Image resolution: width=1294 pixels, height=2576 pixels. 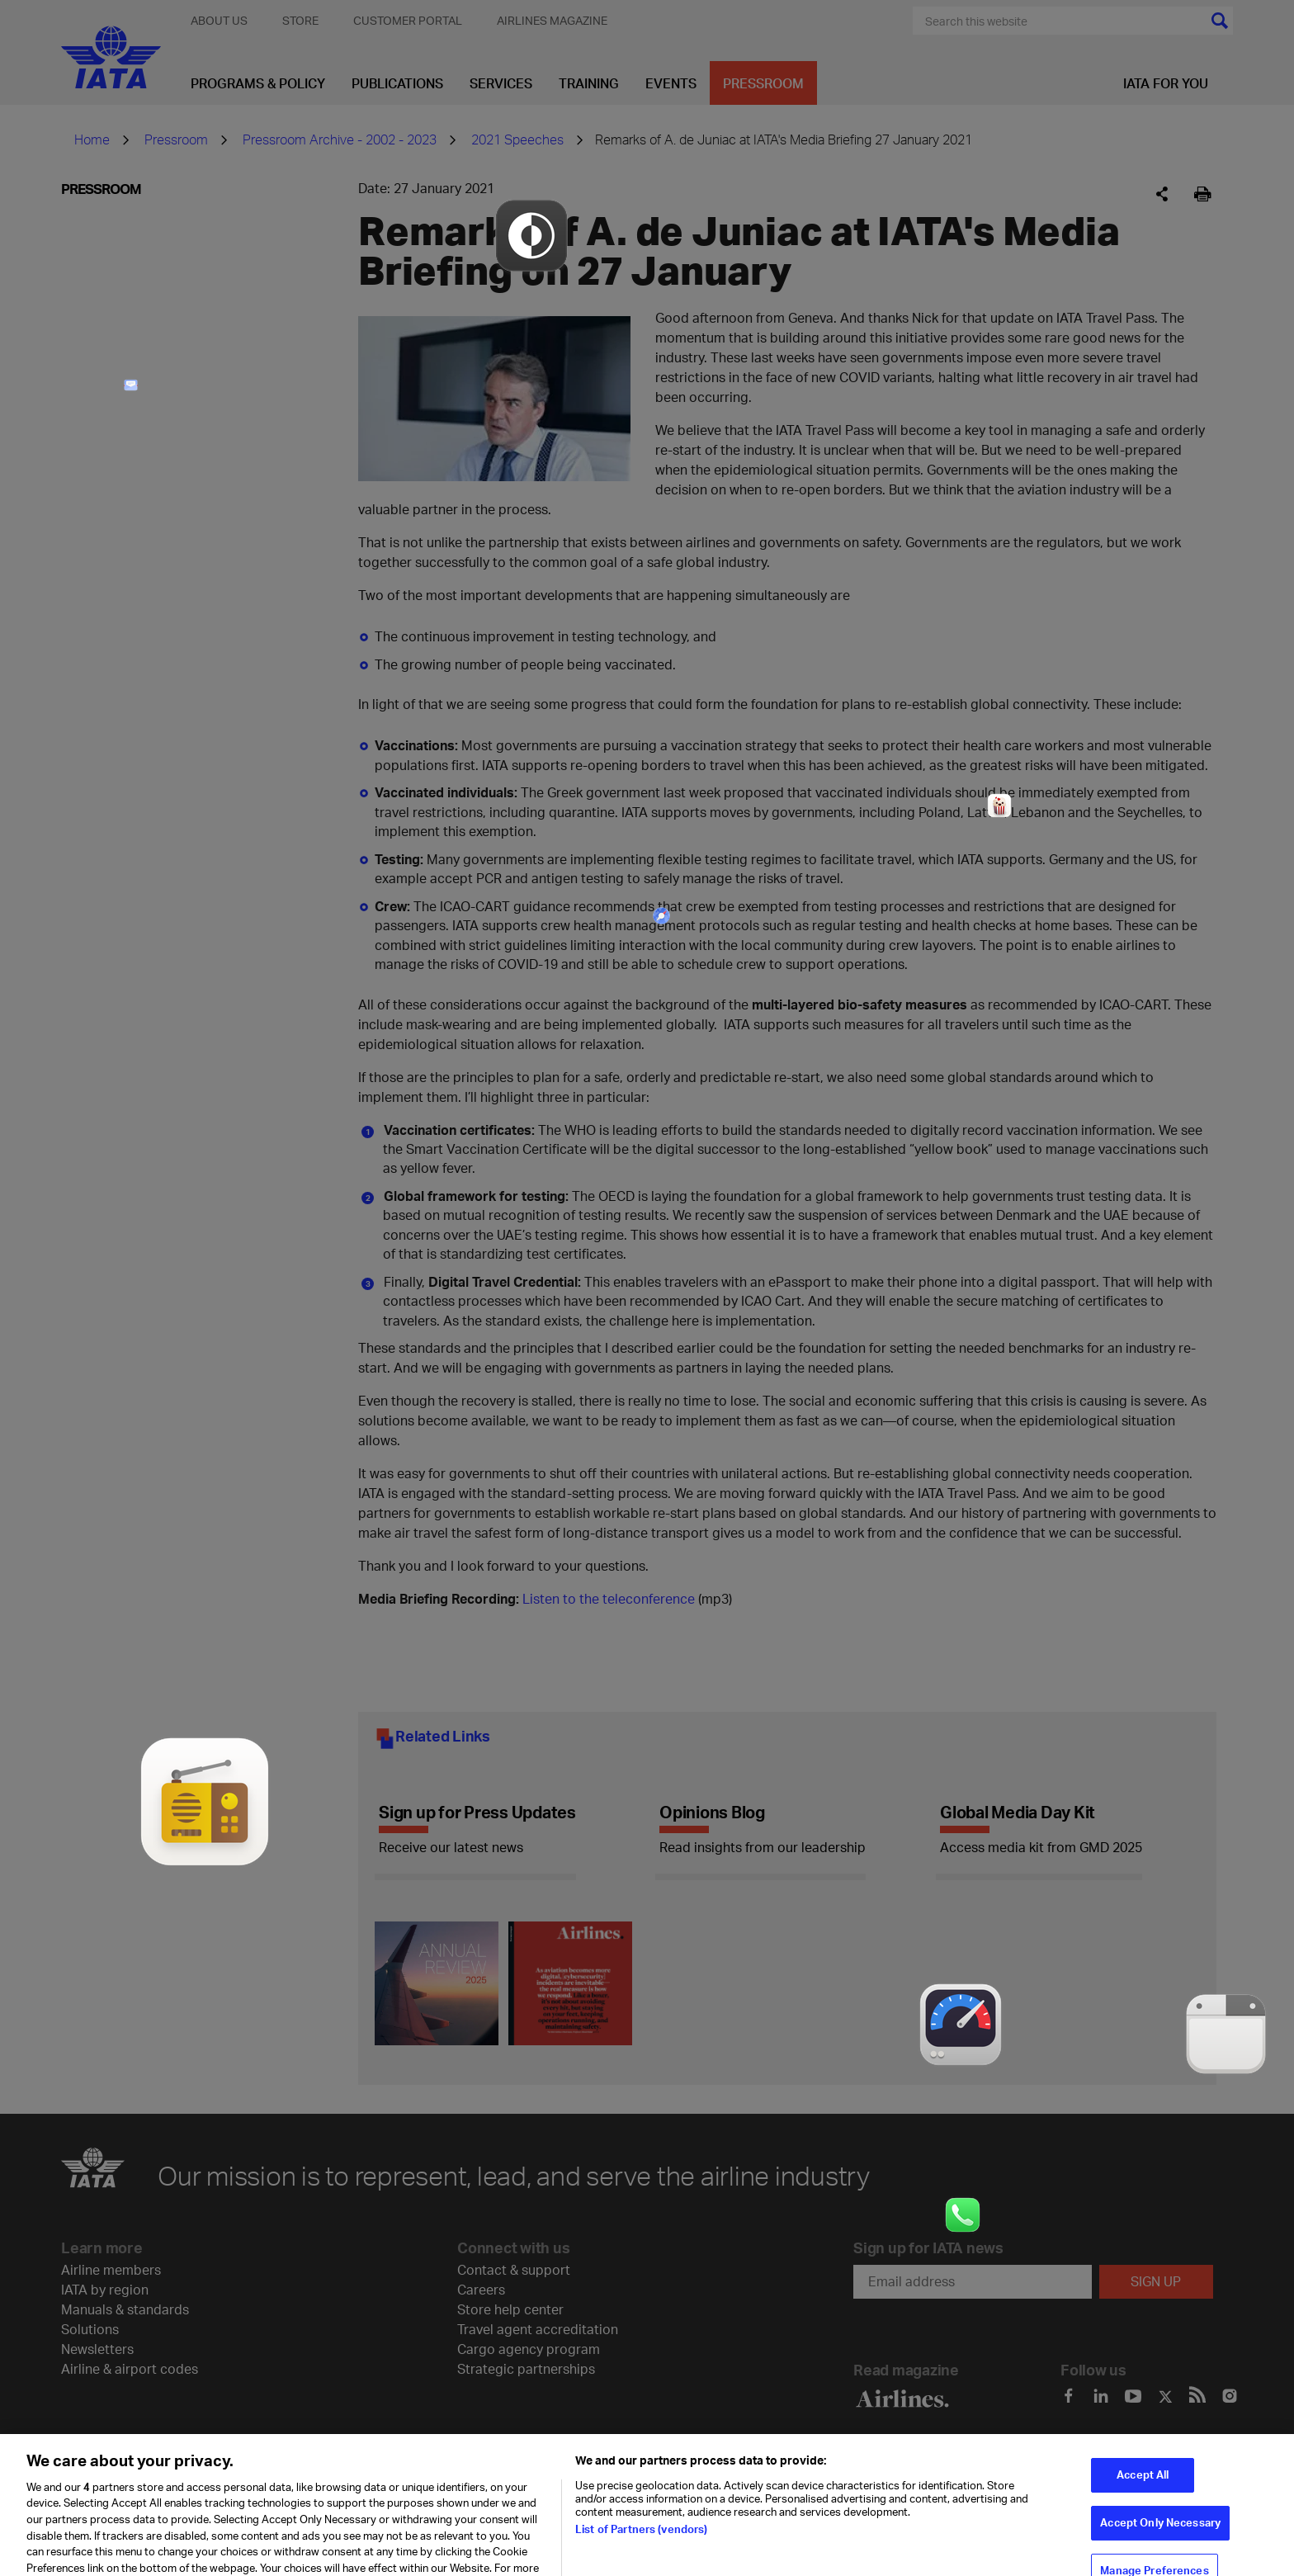 I want to click on launch the web browser app, so click(x=661, y=915).